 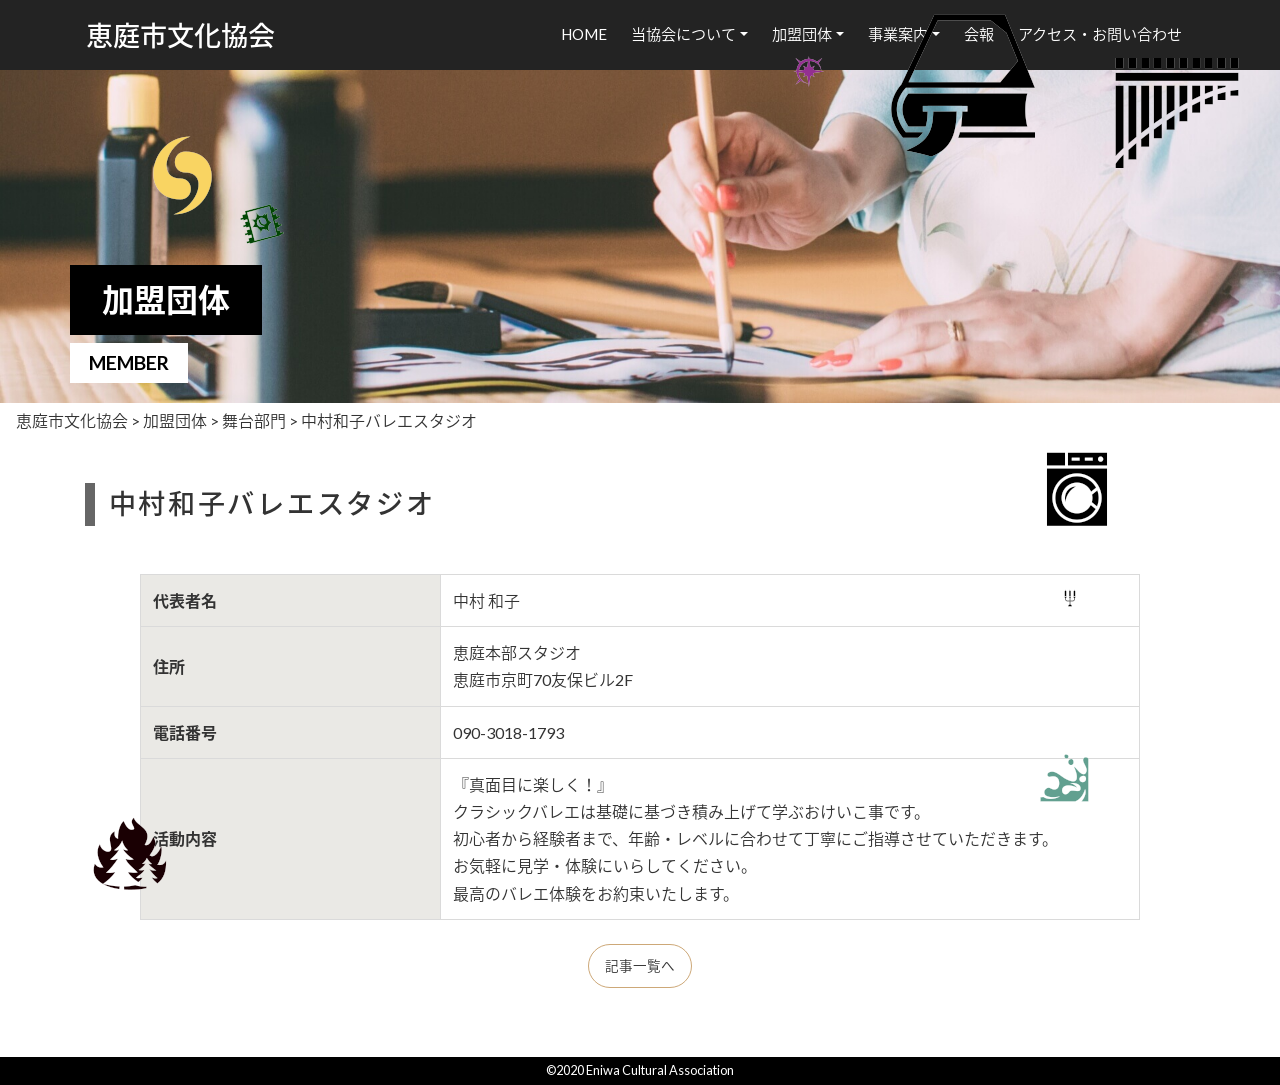 I want to click on activate eclipse or flare visual effect, so click(x=809, y=71).